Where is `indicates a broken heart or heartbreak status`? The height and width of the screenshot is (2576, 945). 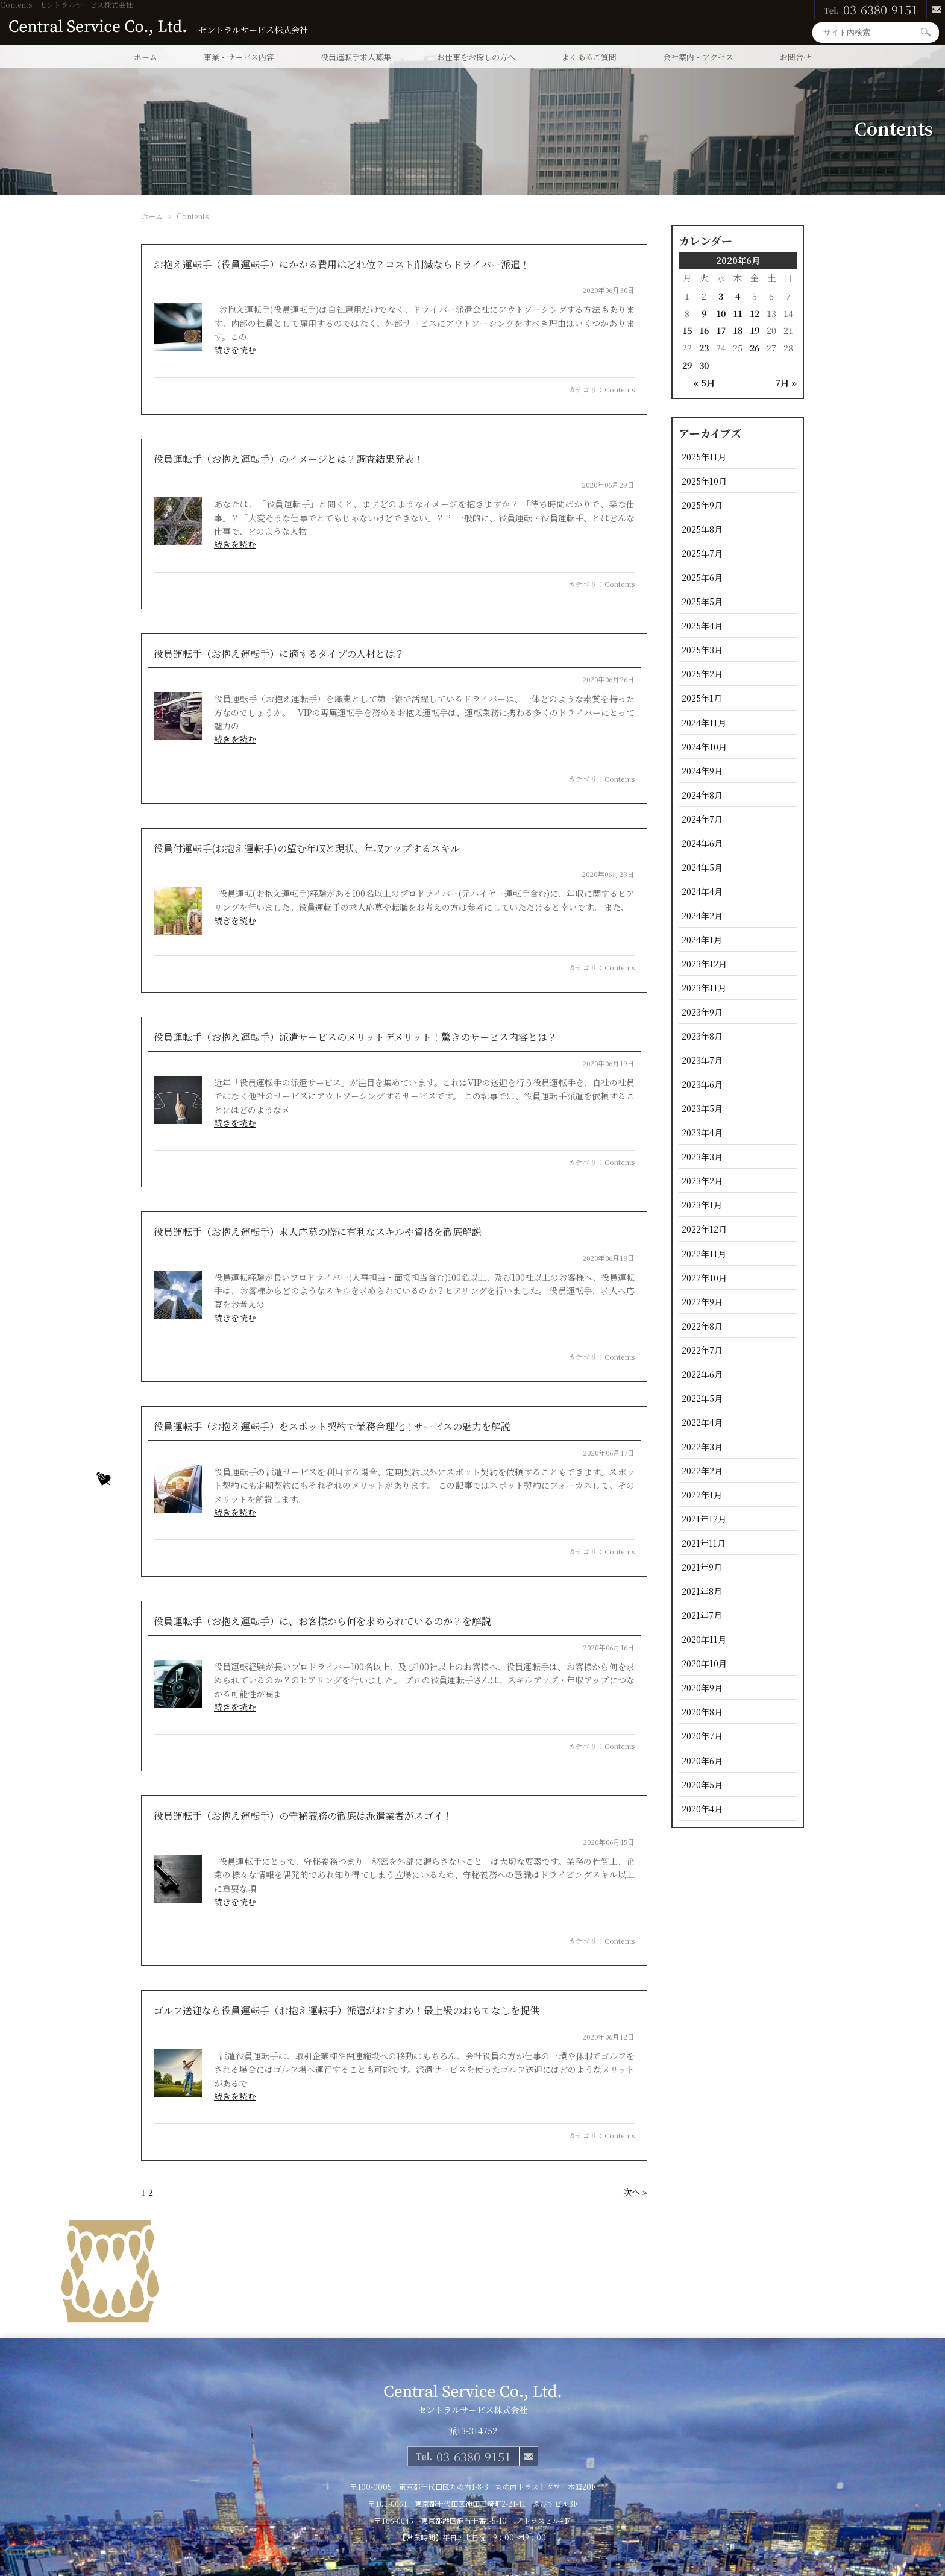
indicates a broken heart or heartbreak status is located at coordinates (104, 1479).